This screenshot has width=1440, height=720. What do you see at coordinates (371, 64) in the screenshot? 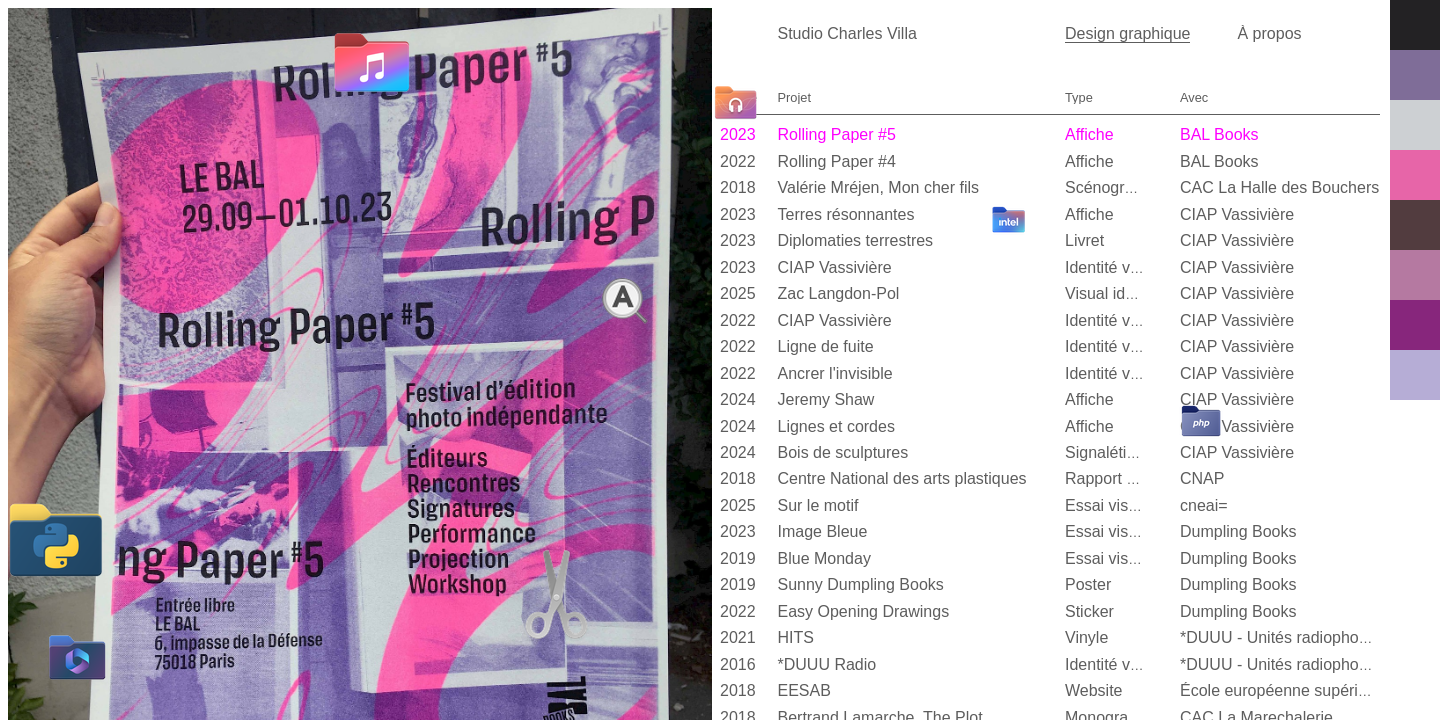
I see `open apple music folder` at bounding box center [371, 64].